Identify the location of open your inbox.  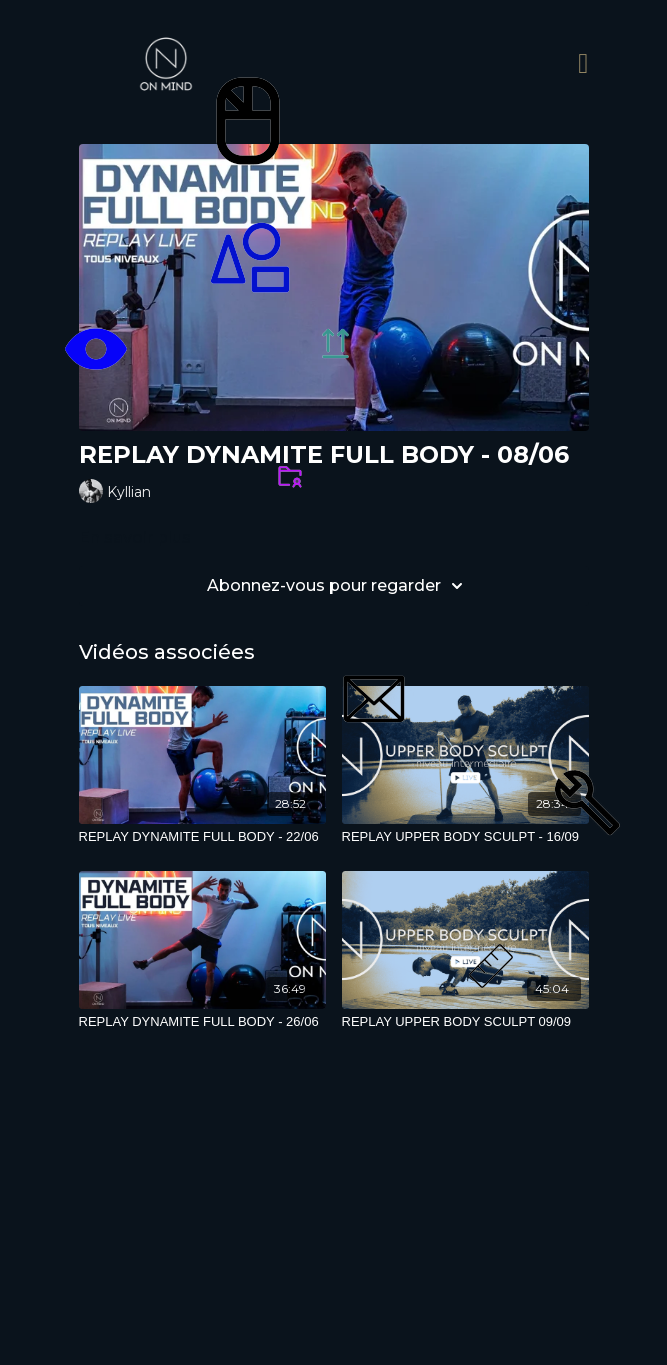
(374, 699).